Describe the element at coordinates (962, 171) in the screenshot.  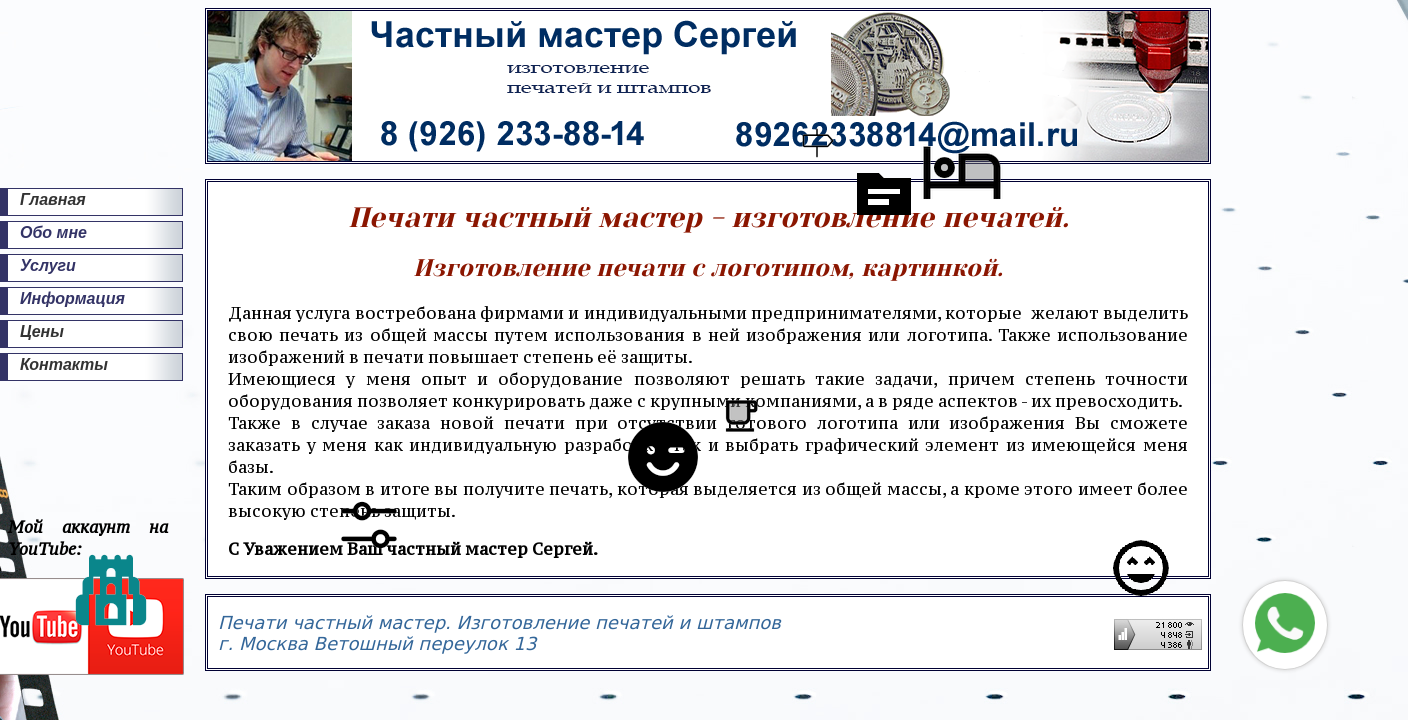
I see `find nearby hotels or accommodations` at that location.